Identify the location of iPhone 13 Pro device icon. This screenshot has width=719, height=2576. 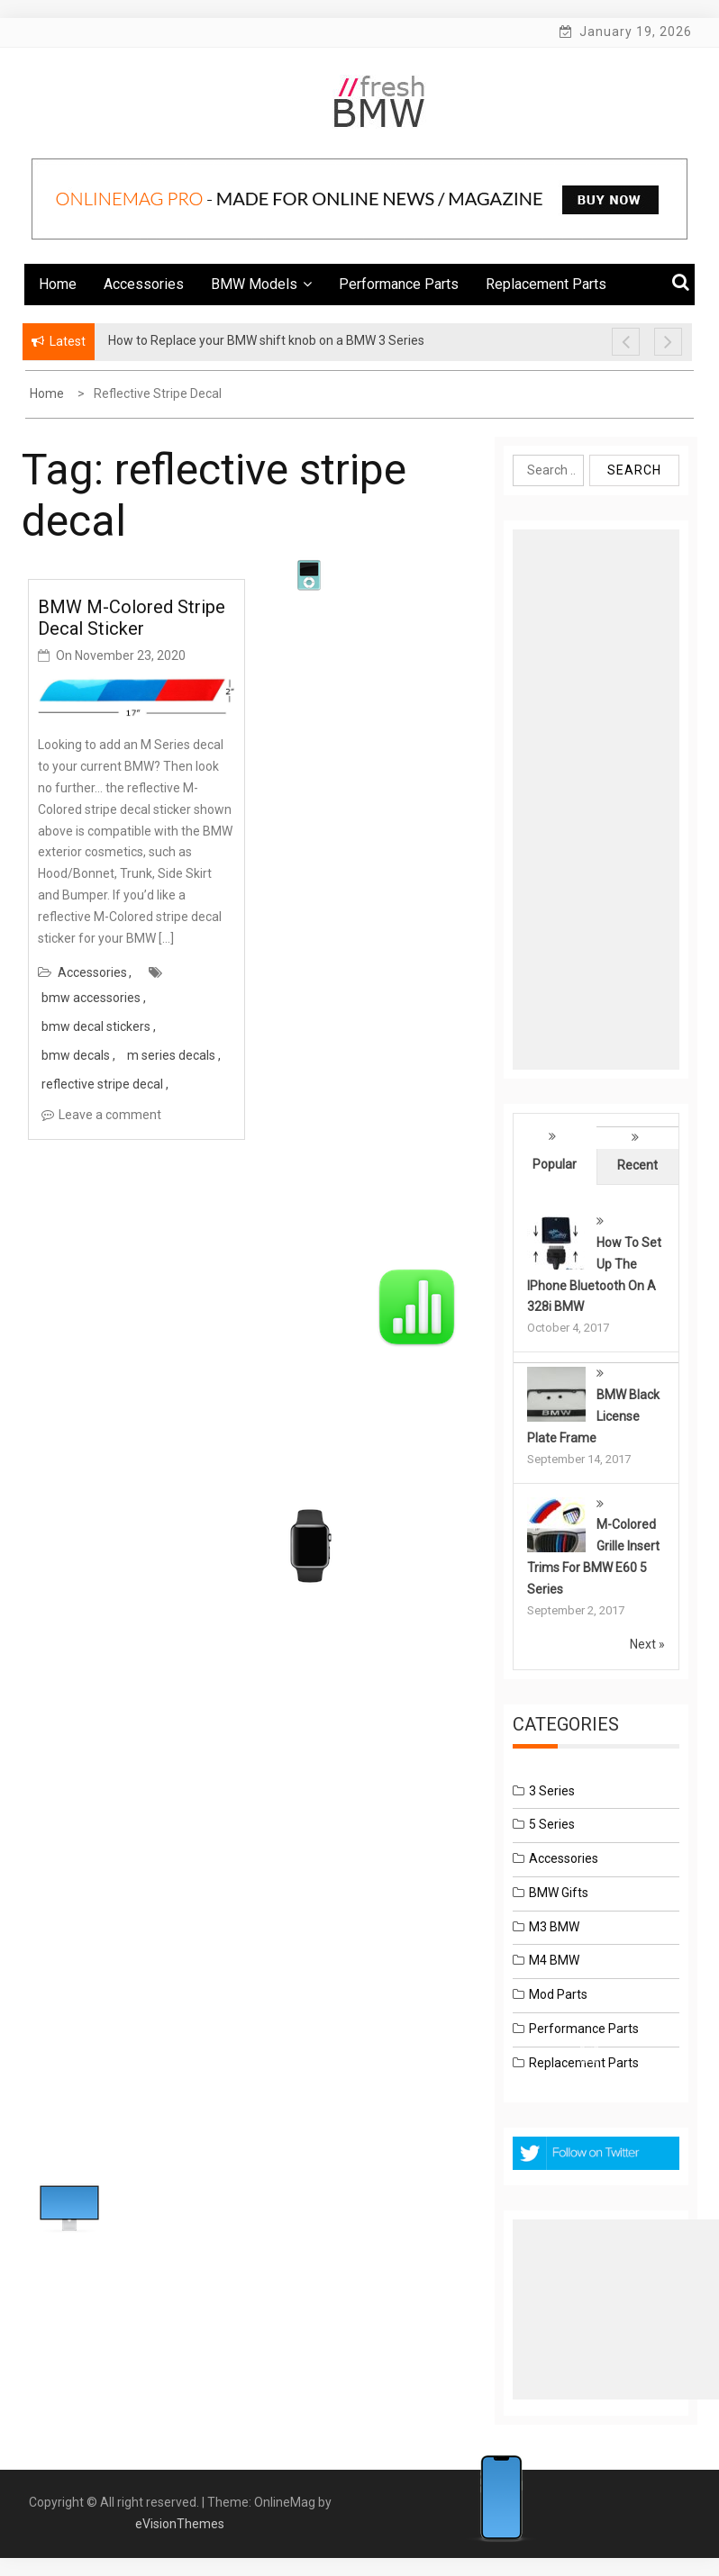
(501, 2499).